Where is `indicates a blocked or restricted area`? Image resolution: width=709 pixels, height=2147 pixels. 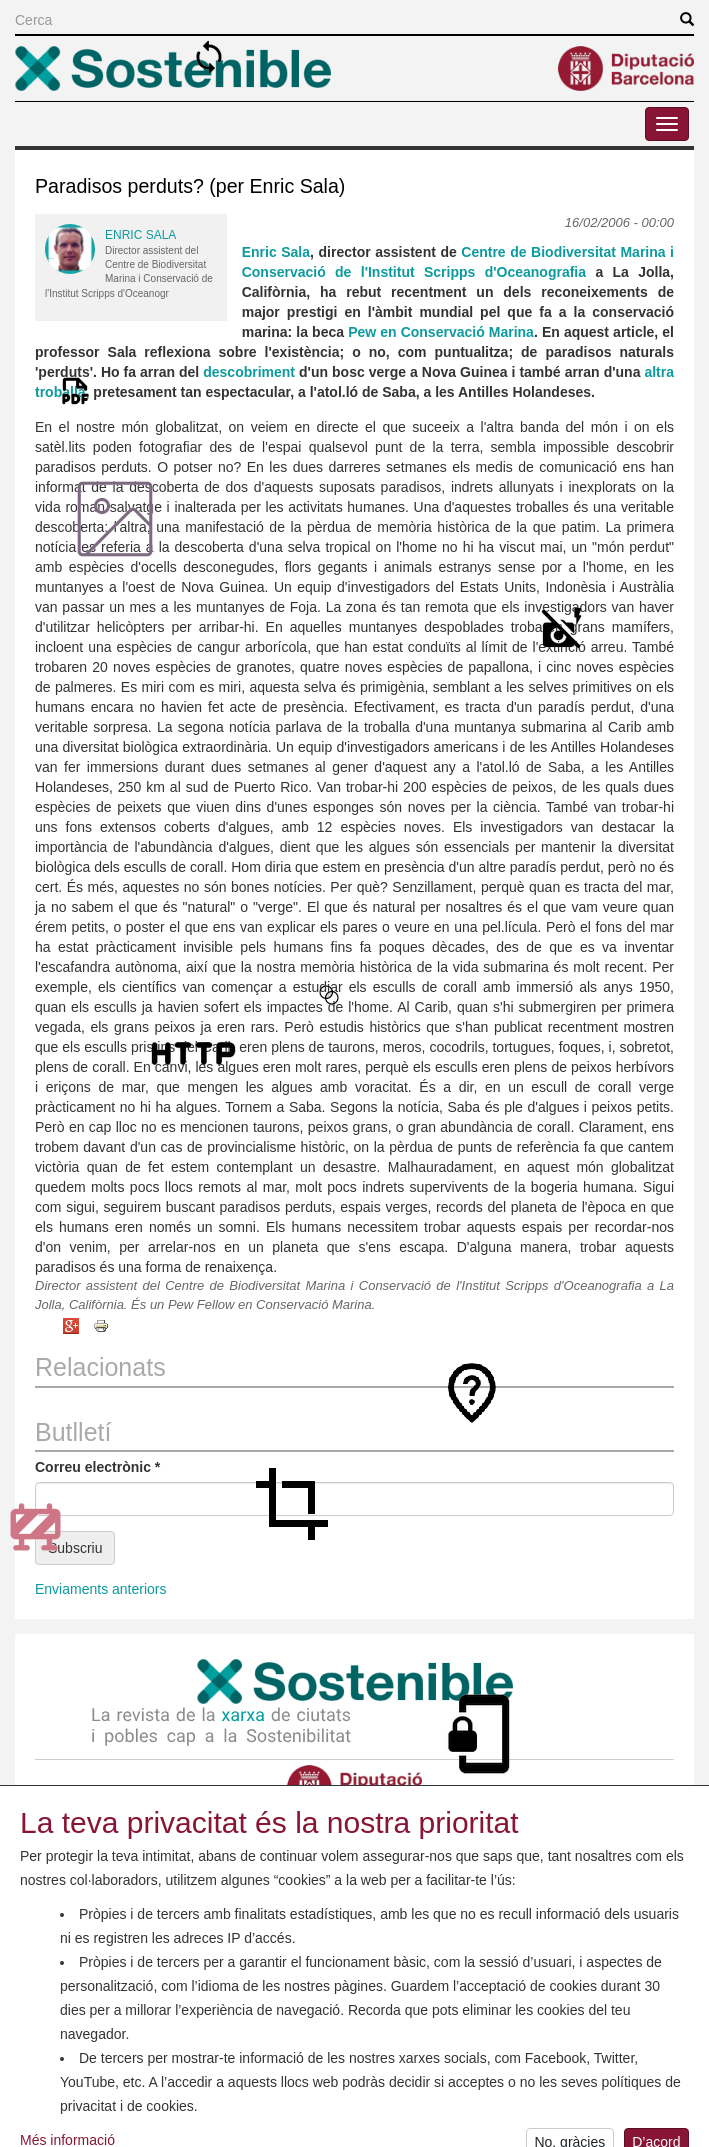 indicates a blocked or restricted area is located at coordinates (35, 1525).